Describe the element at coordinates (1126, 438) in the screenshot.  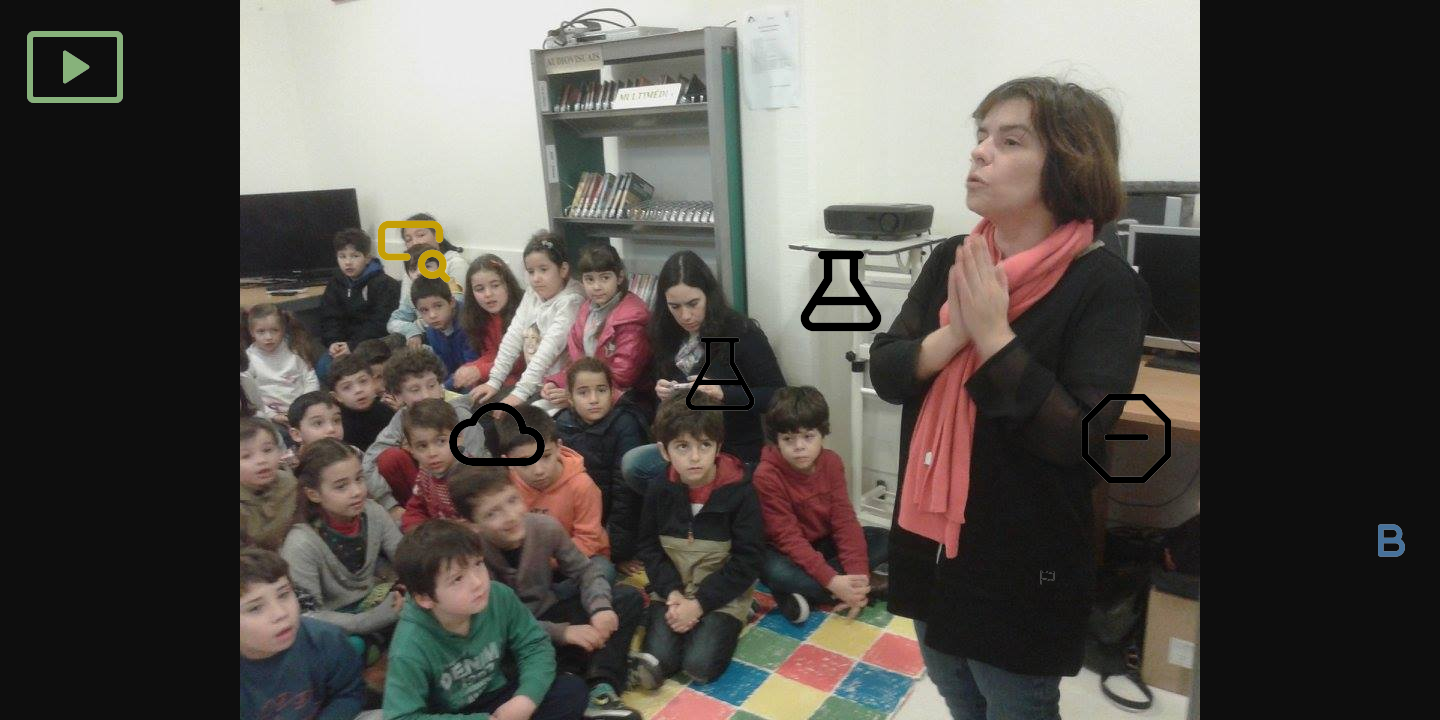
I see `indicates blocked or restricted content` at that location.